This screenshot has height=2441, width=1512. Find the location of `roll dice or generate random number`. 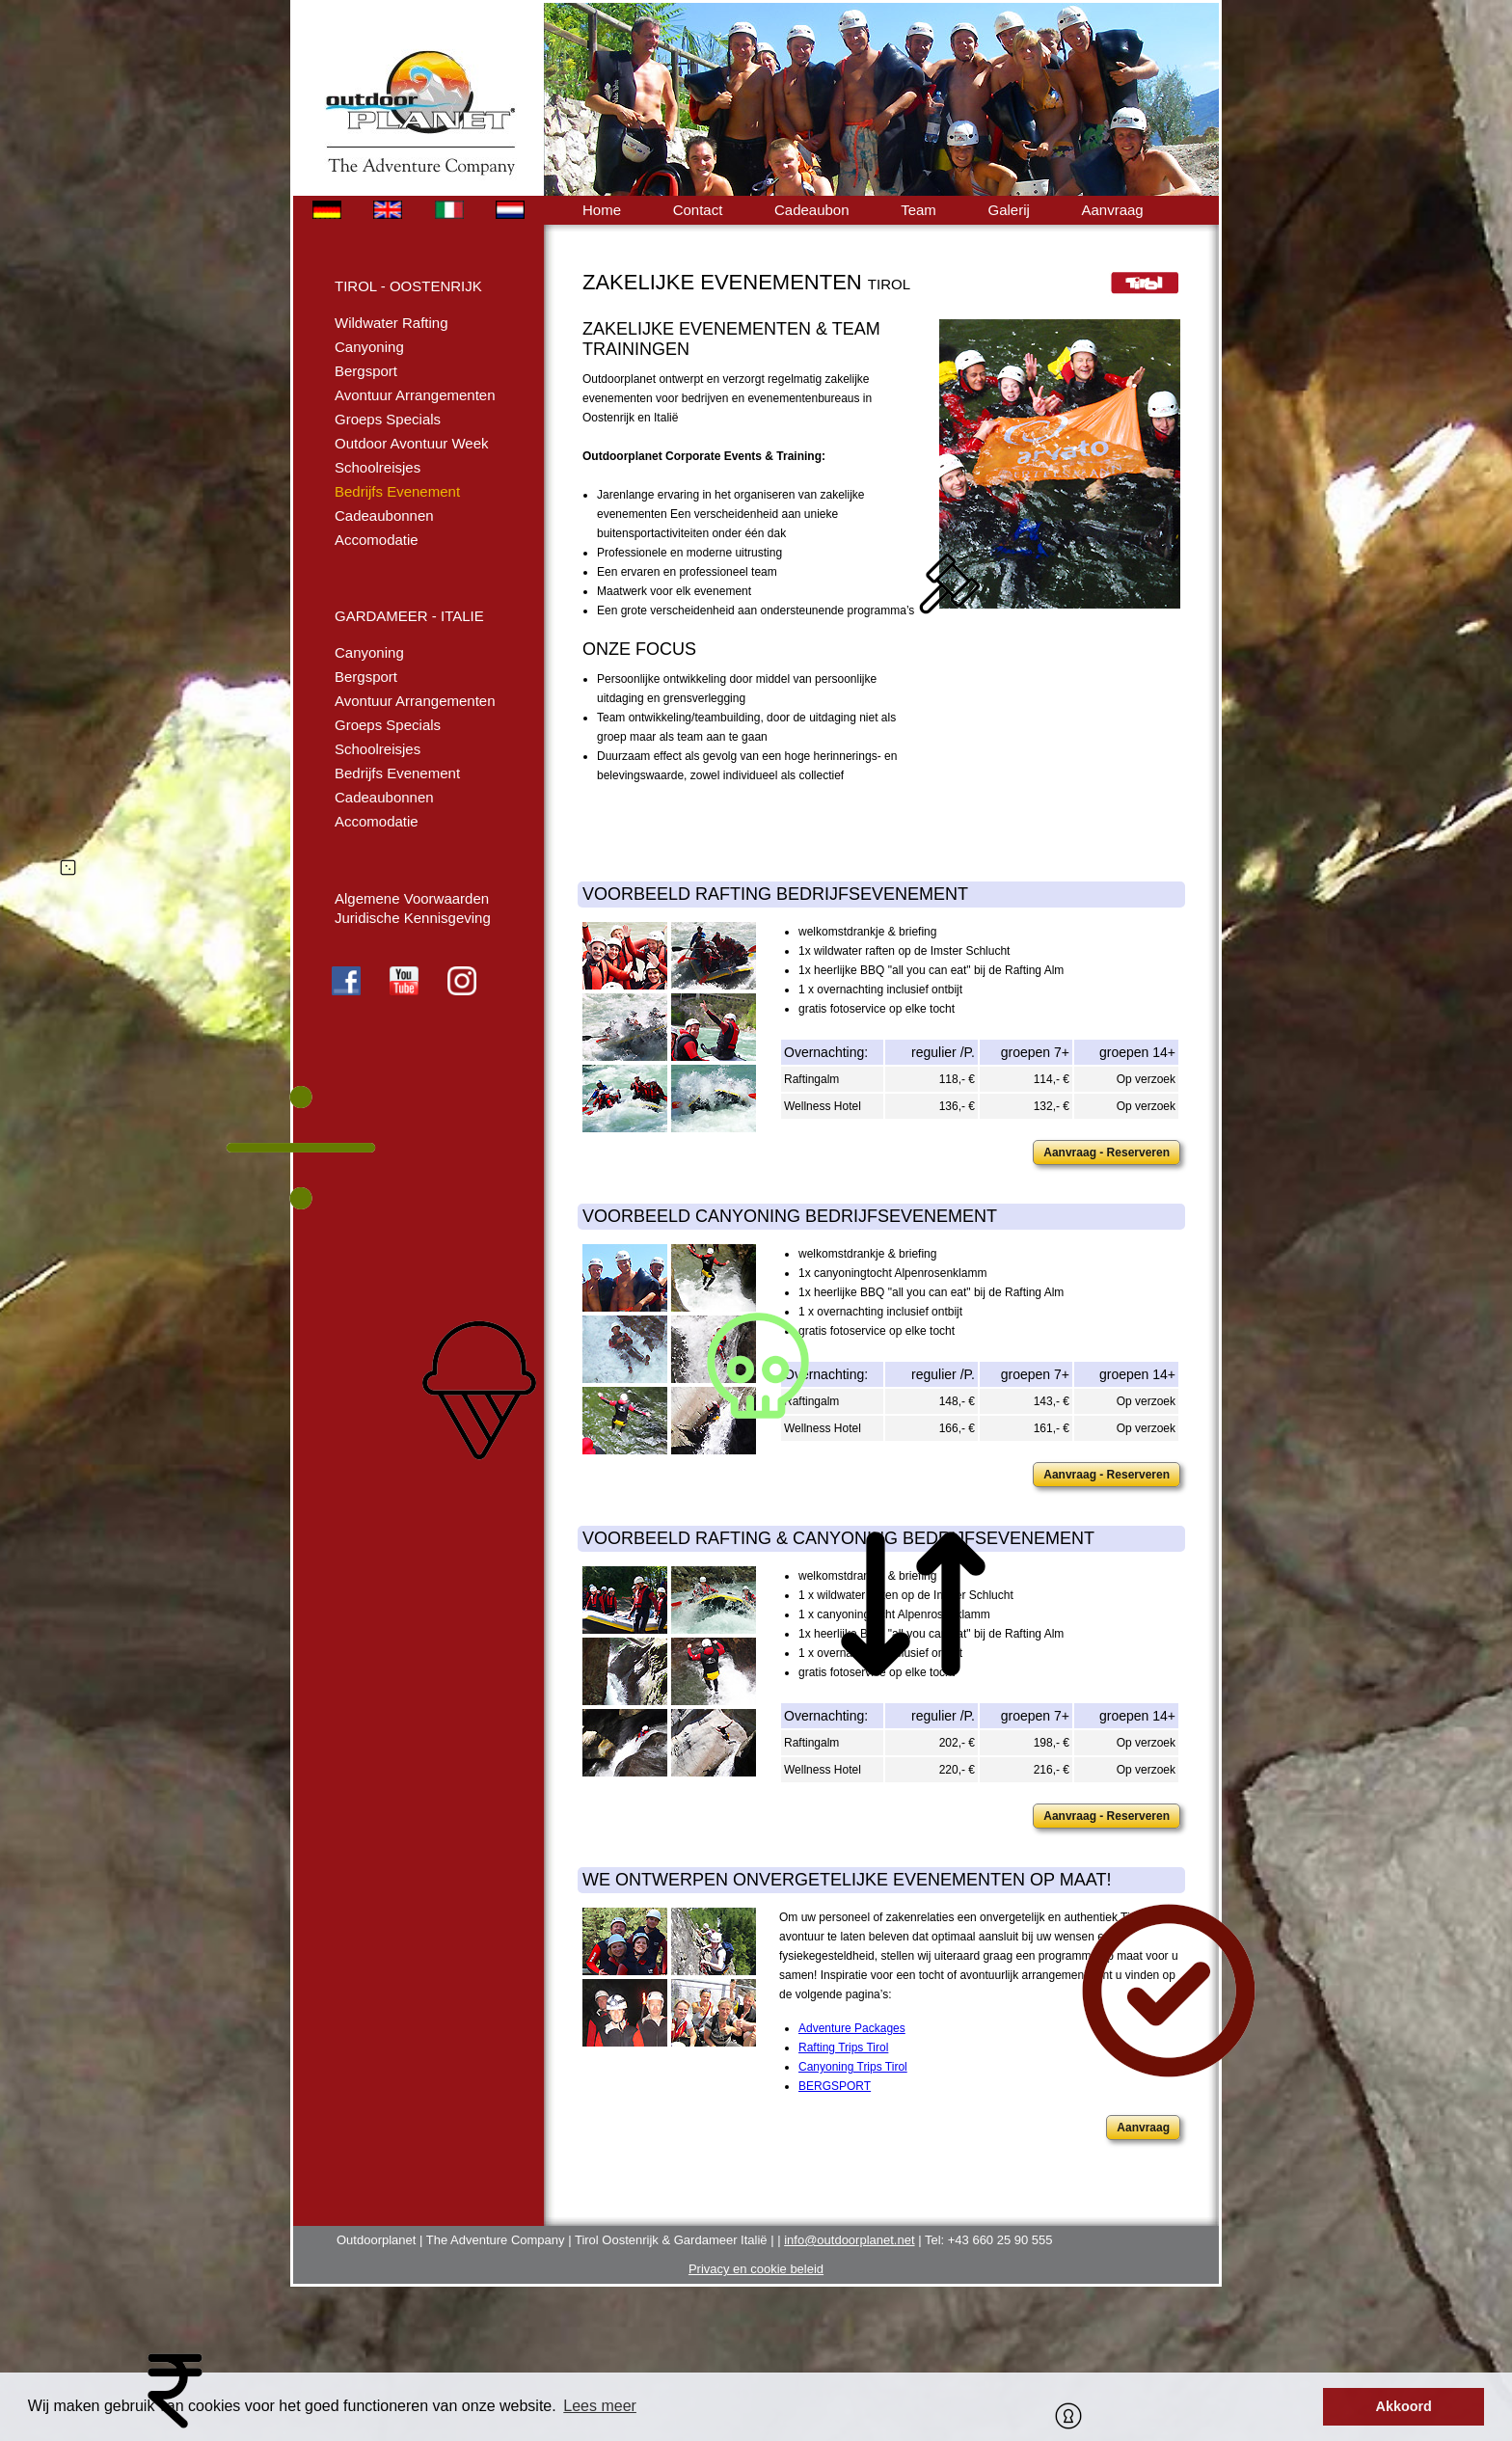

roll dice or generate random number is located at coordinates (68, 867).